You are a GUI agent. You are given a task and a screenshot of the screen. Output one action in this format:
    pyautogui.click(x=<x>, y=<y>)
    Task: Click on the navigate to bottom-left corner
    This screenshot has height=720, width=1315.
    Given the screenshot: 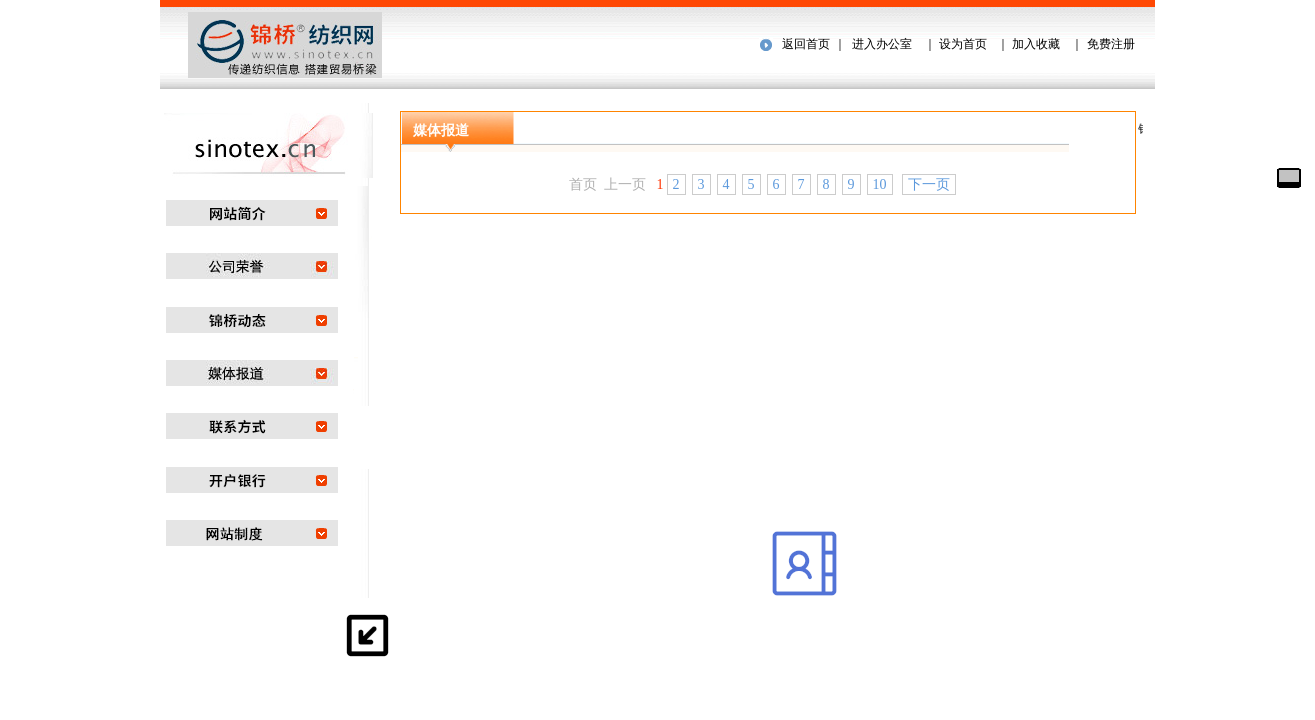 What is the action you would take?
    pyautogui.click(x=367, y=635)
    